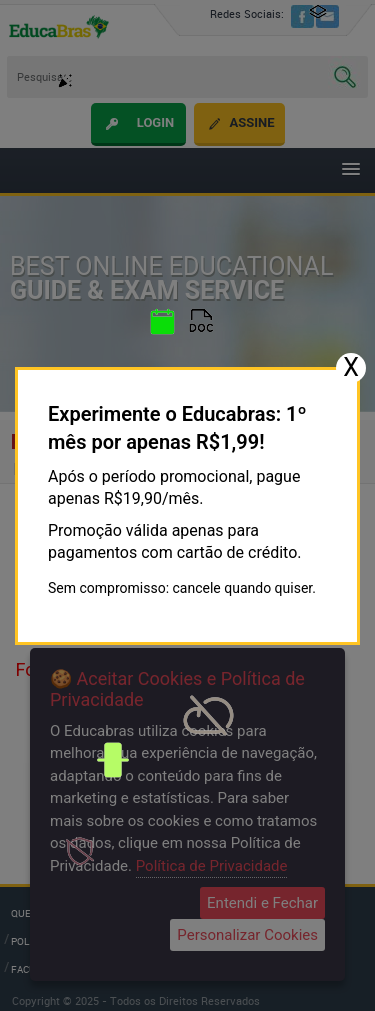 The height and width of the screenshot is (1011, 375). Describe the element at coordinates (80, 851) in the screenshot. I see `security or protection is disabled` at that location.